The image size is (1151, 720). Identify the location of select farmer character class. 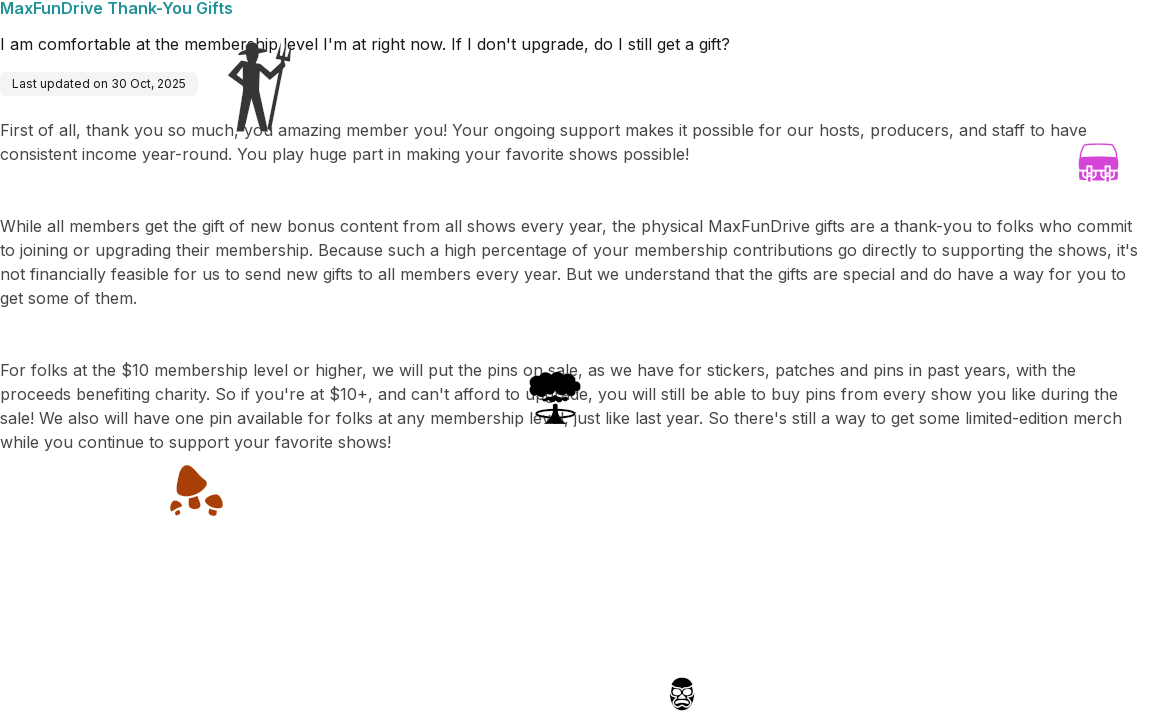
(257, 87).